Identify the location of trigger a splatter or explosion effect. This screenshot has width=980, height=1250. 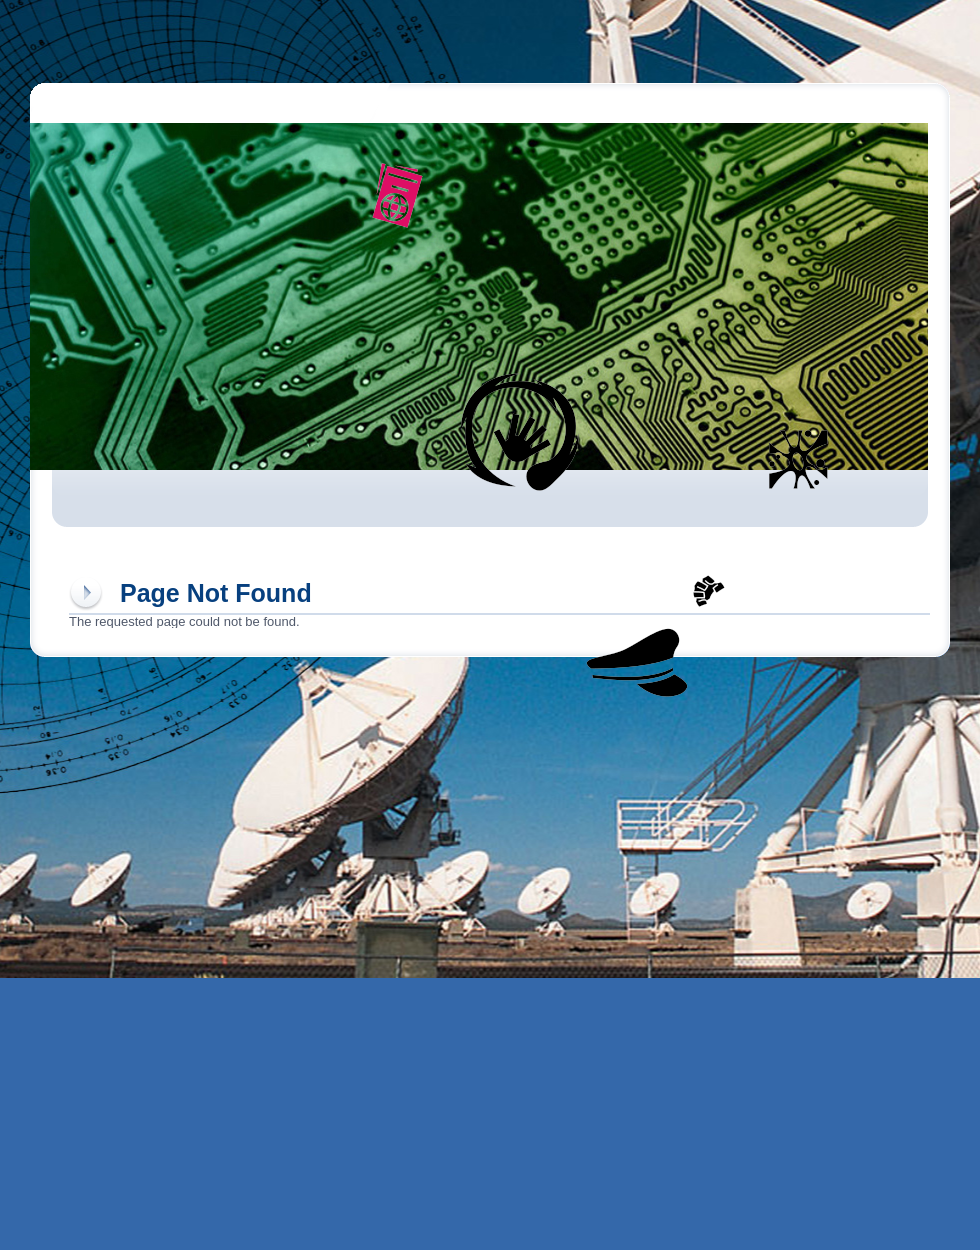
(798, 459).